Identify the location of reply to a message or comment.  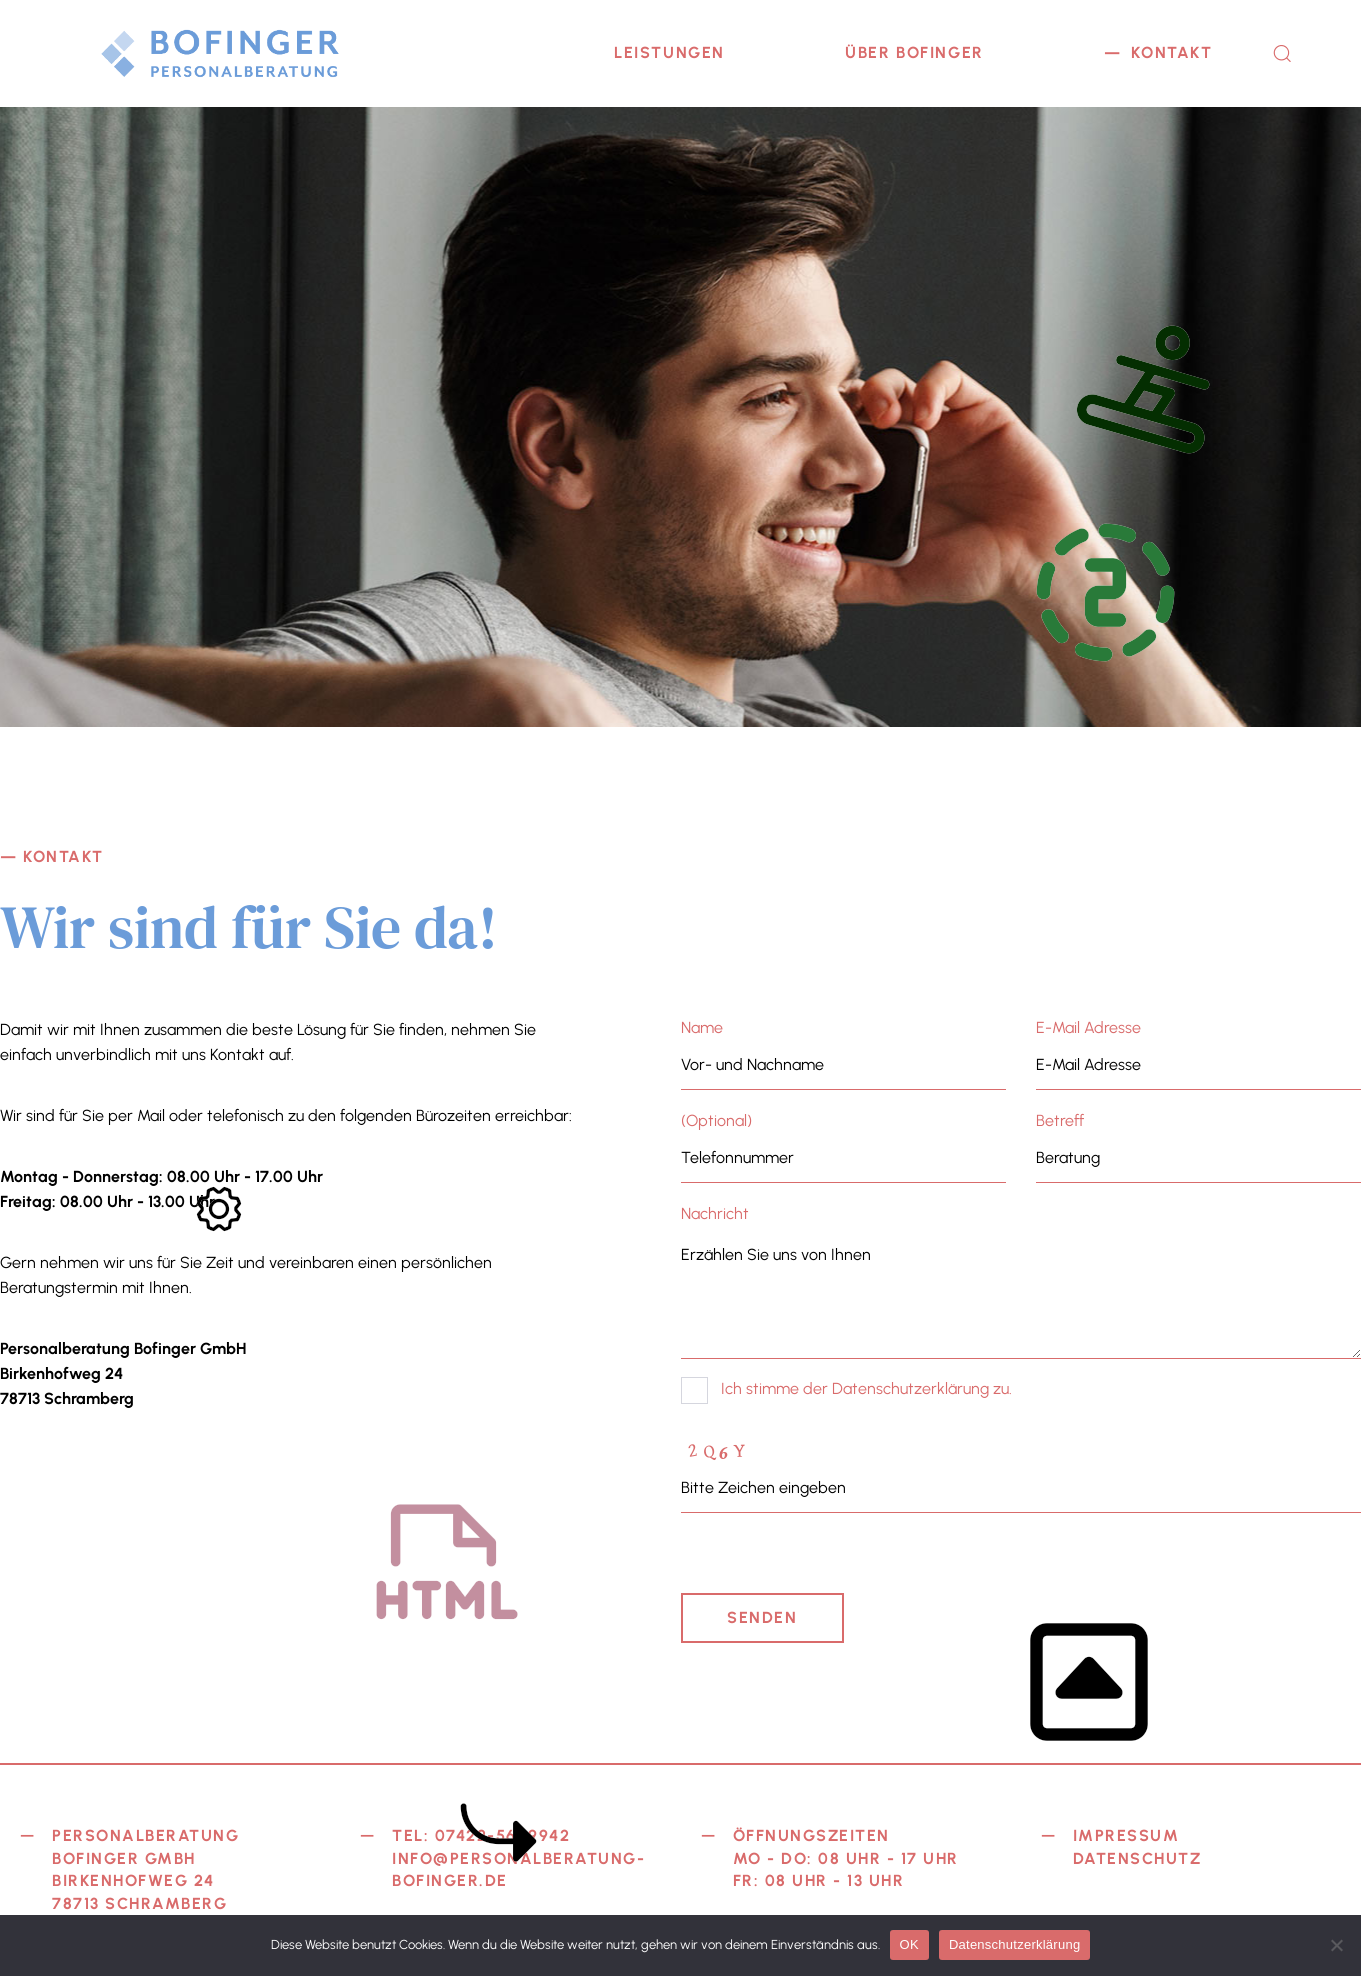
(498, 1832).